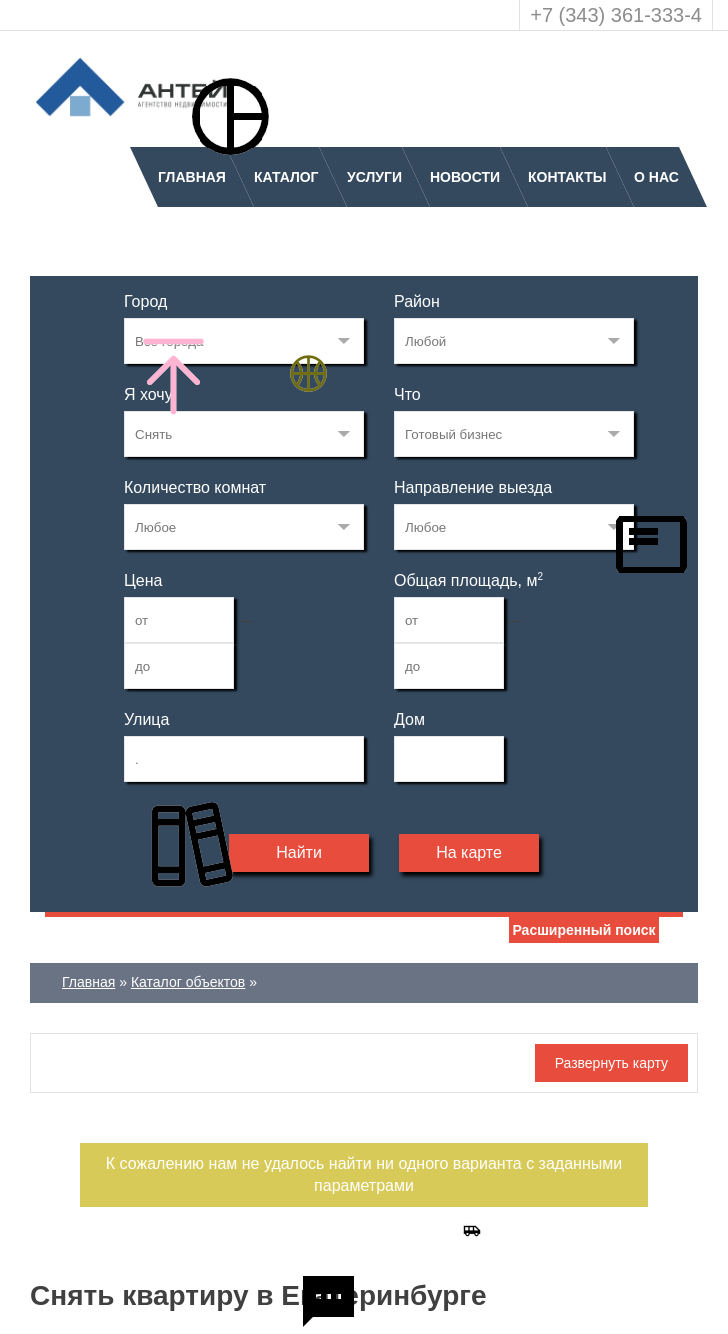 Image resolution: width=728 pixels, height=1334 pixels. I want to click on access sports or basketball-related content, so click(308, 373).